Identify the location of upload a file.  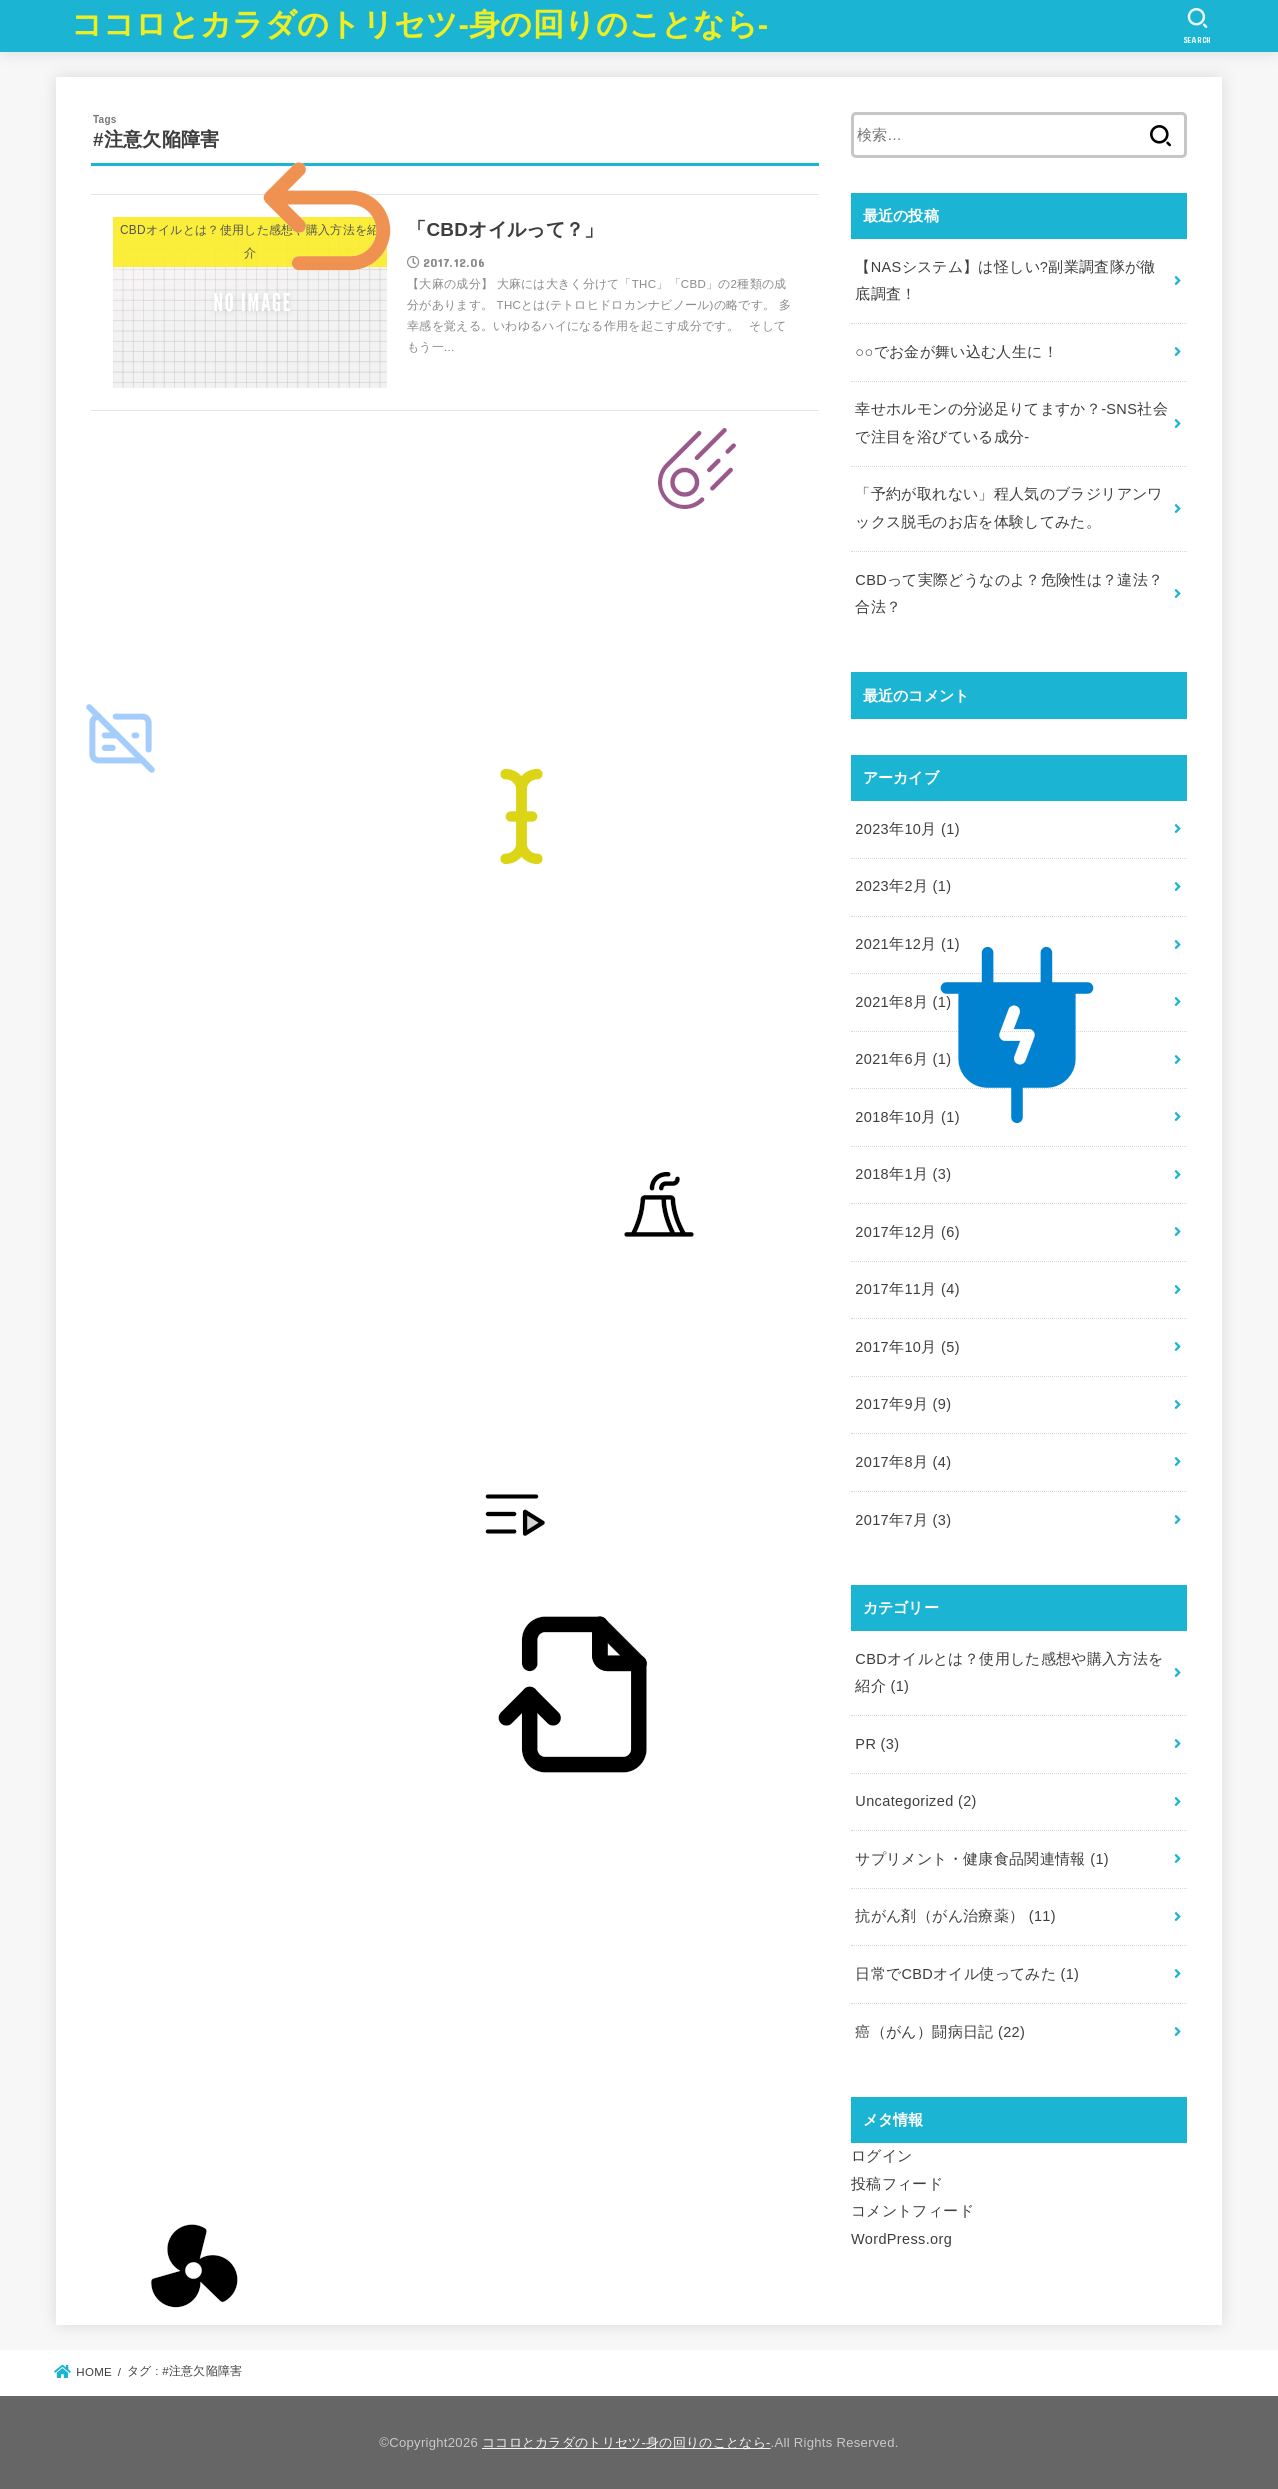
(576, 1694).